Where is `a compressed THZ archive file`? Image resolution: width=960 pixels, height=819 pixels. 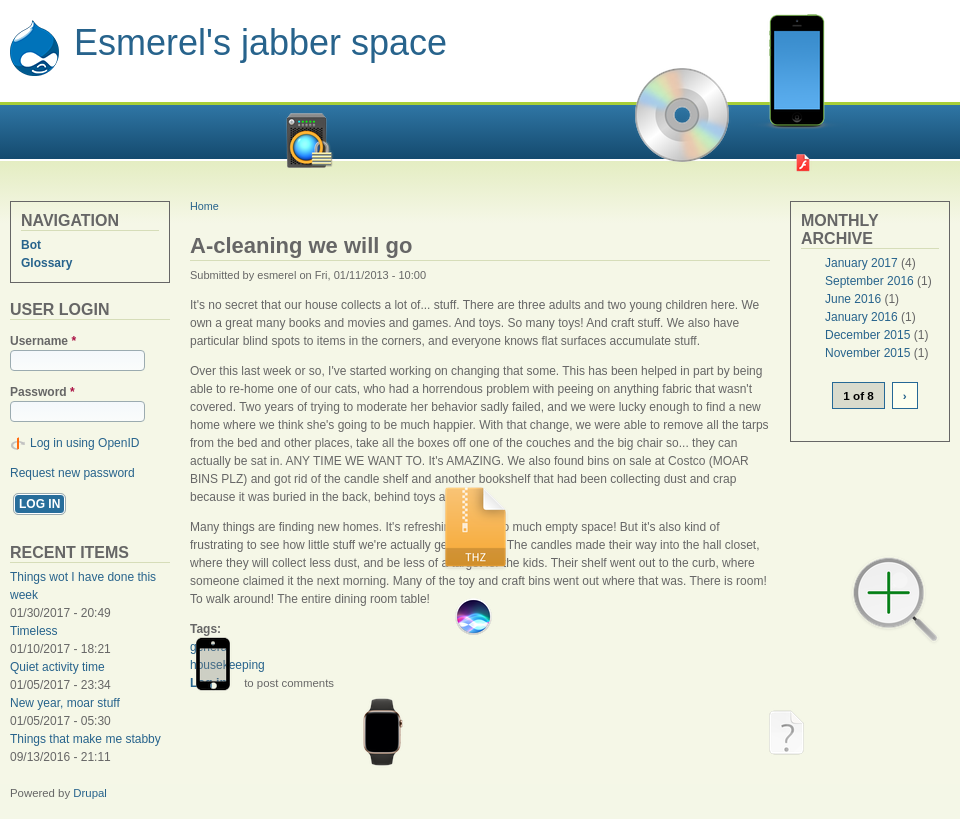 a compressed THZ archive file is located at coordinates (475, 528).